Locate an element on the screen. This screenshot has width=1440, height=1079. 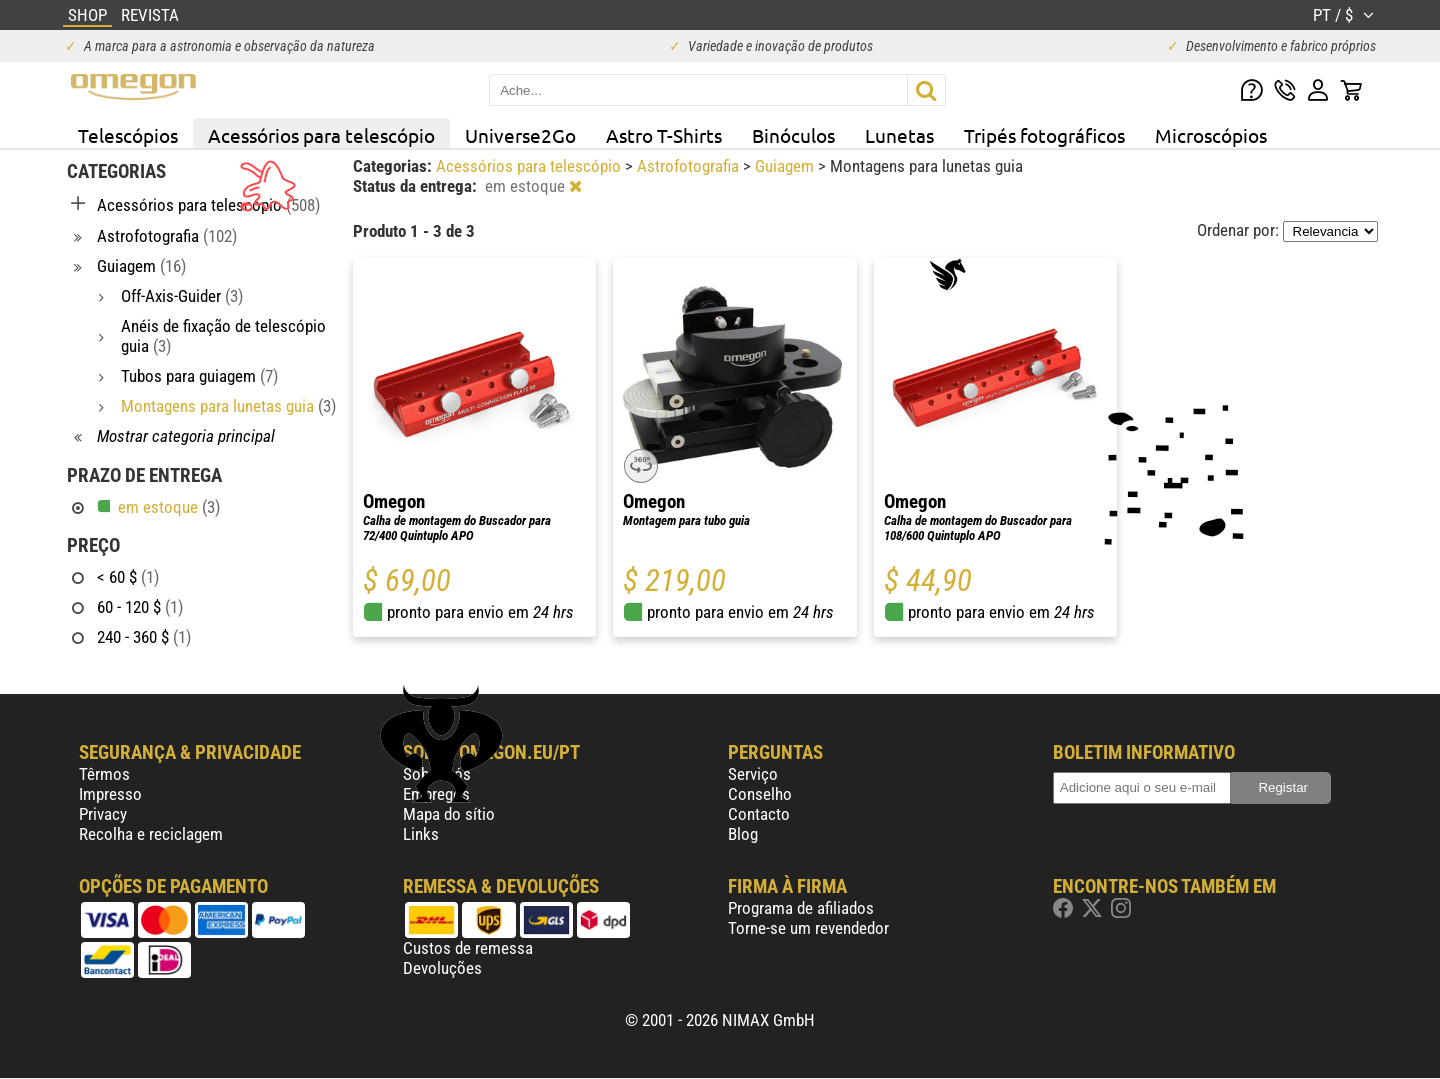
select a path or route tile in a game is located at coordinates (1174, 475).